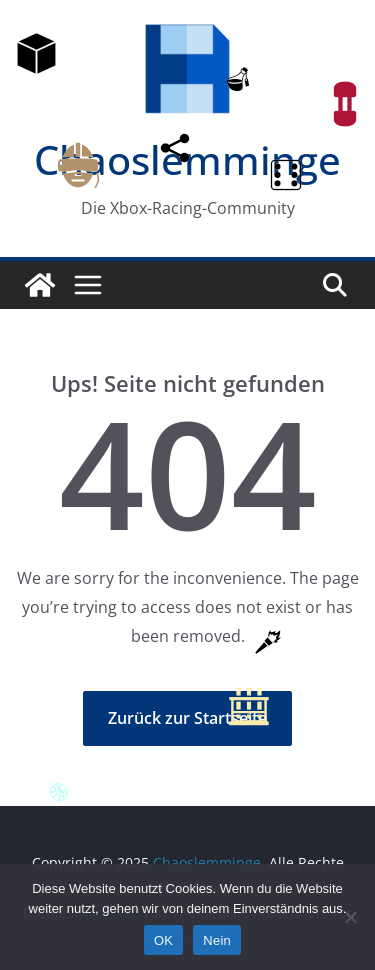 This screenshot has width=375, height=970. Describe the element at coordinates (238, 79) in the screenshot. I see `consume a potion or drink item` at that location.